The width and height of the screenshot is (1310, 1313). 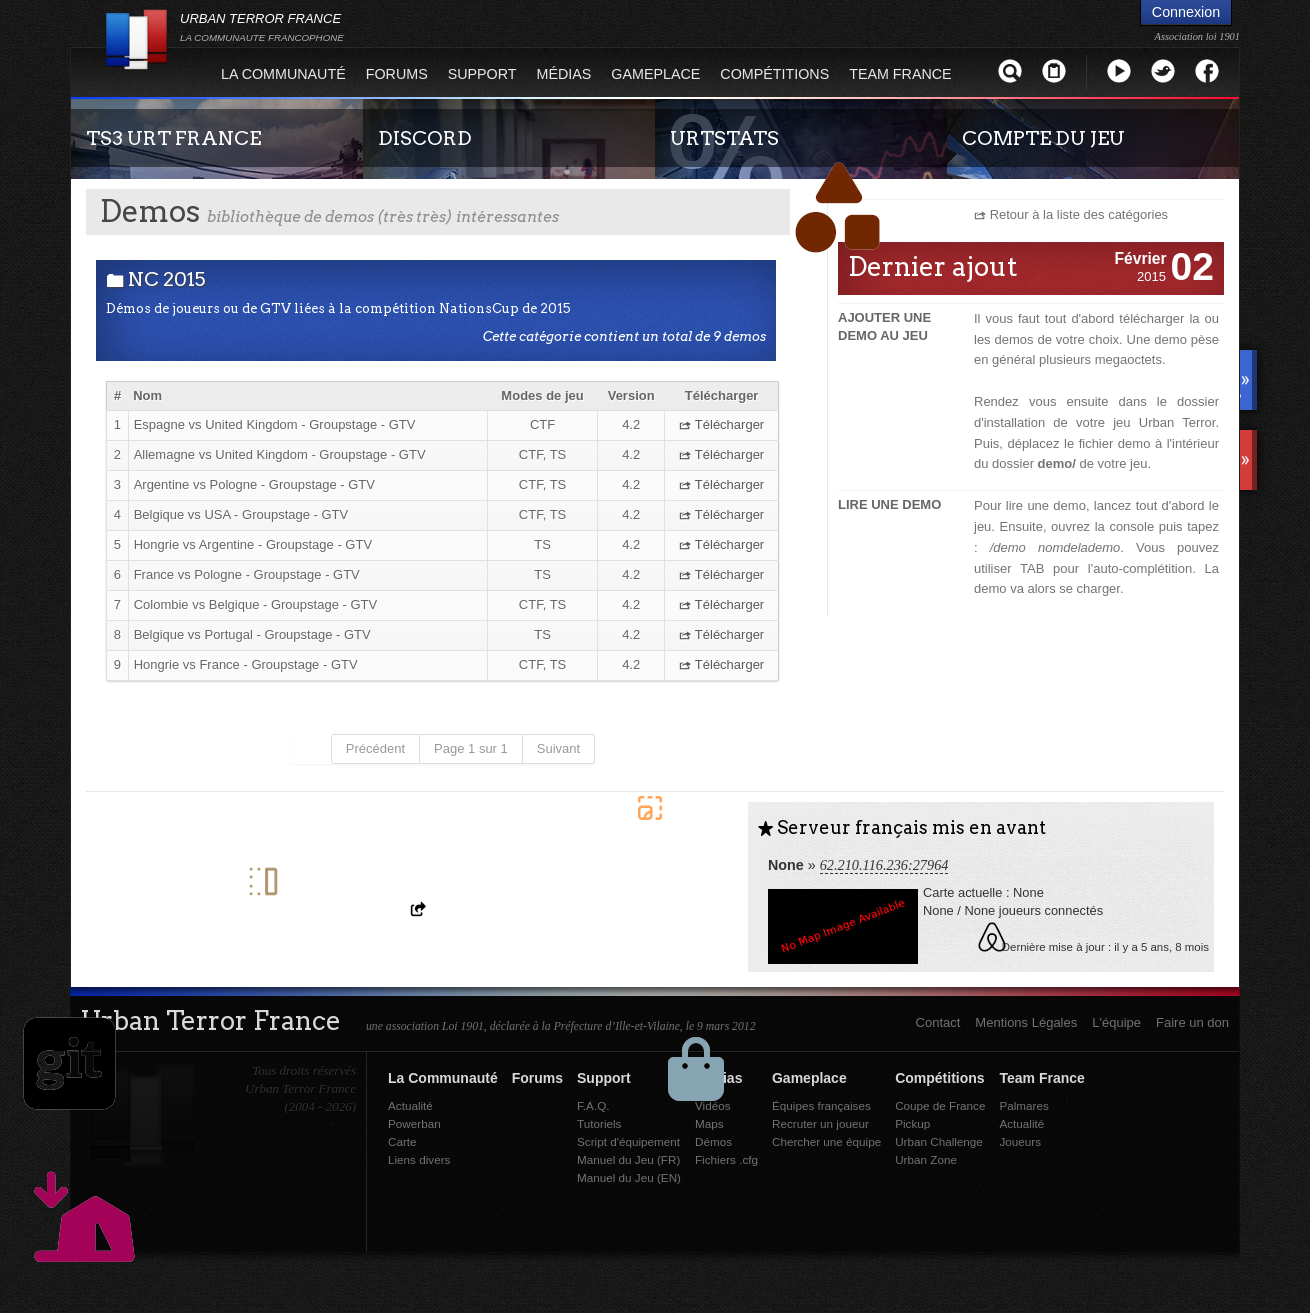 I want to click on view your shopping bag, so click(x=696, y=1073).